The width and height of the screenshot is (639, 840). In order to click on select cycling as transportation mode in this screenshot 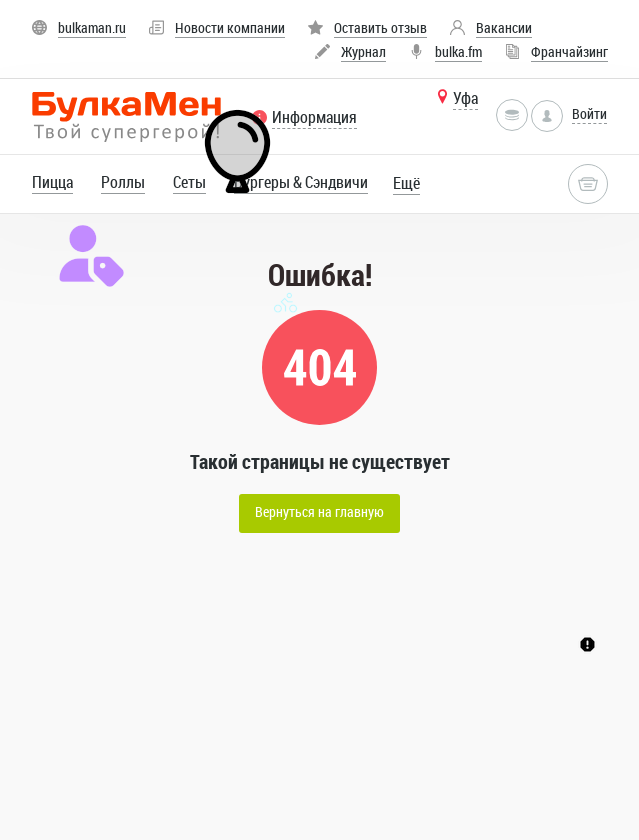, I will do `click(285, 303)`.